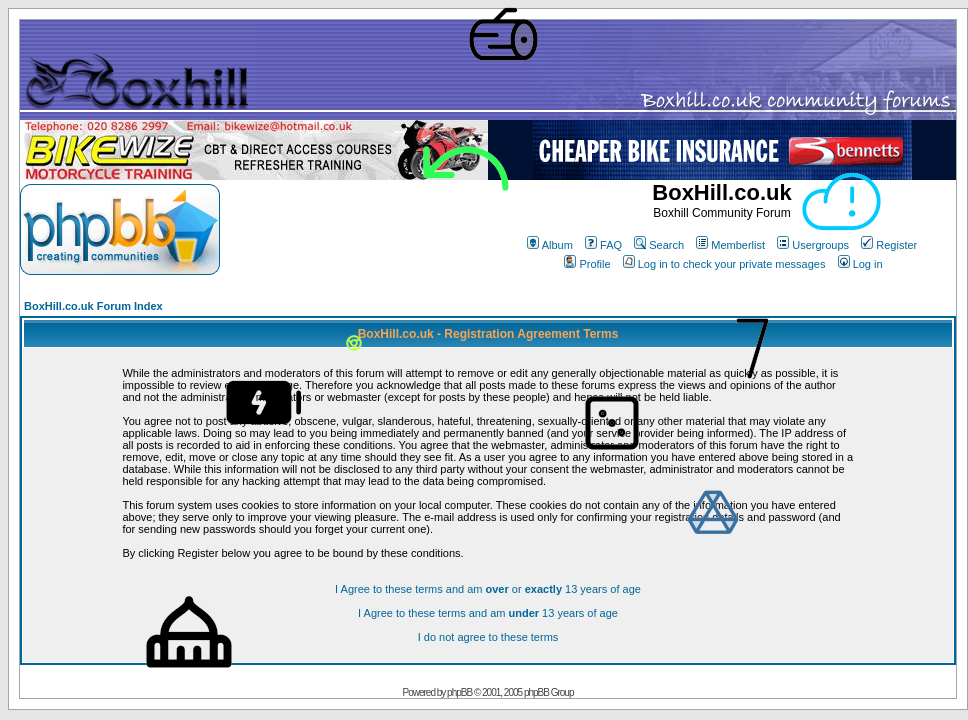 This screenshot has height=720, width=968. What do you see at coordinates (354, 343) in the screenshot?
I see `open google chrome browser` at bounding box center [354, 343].